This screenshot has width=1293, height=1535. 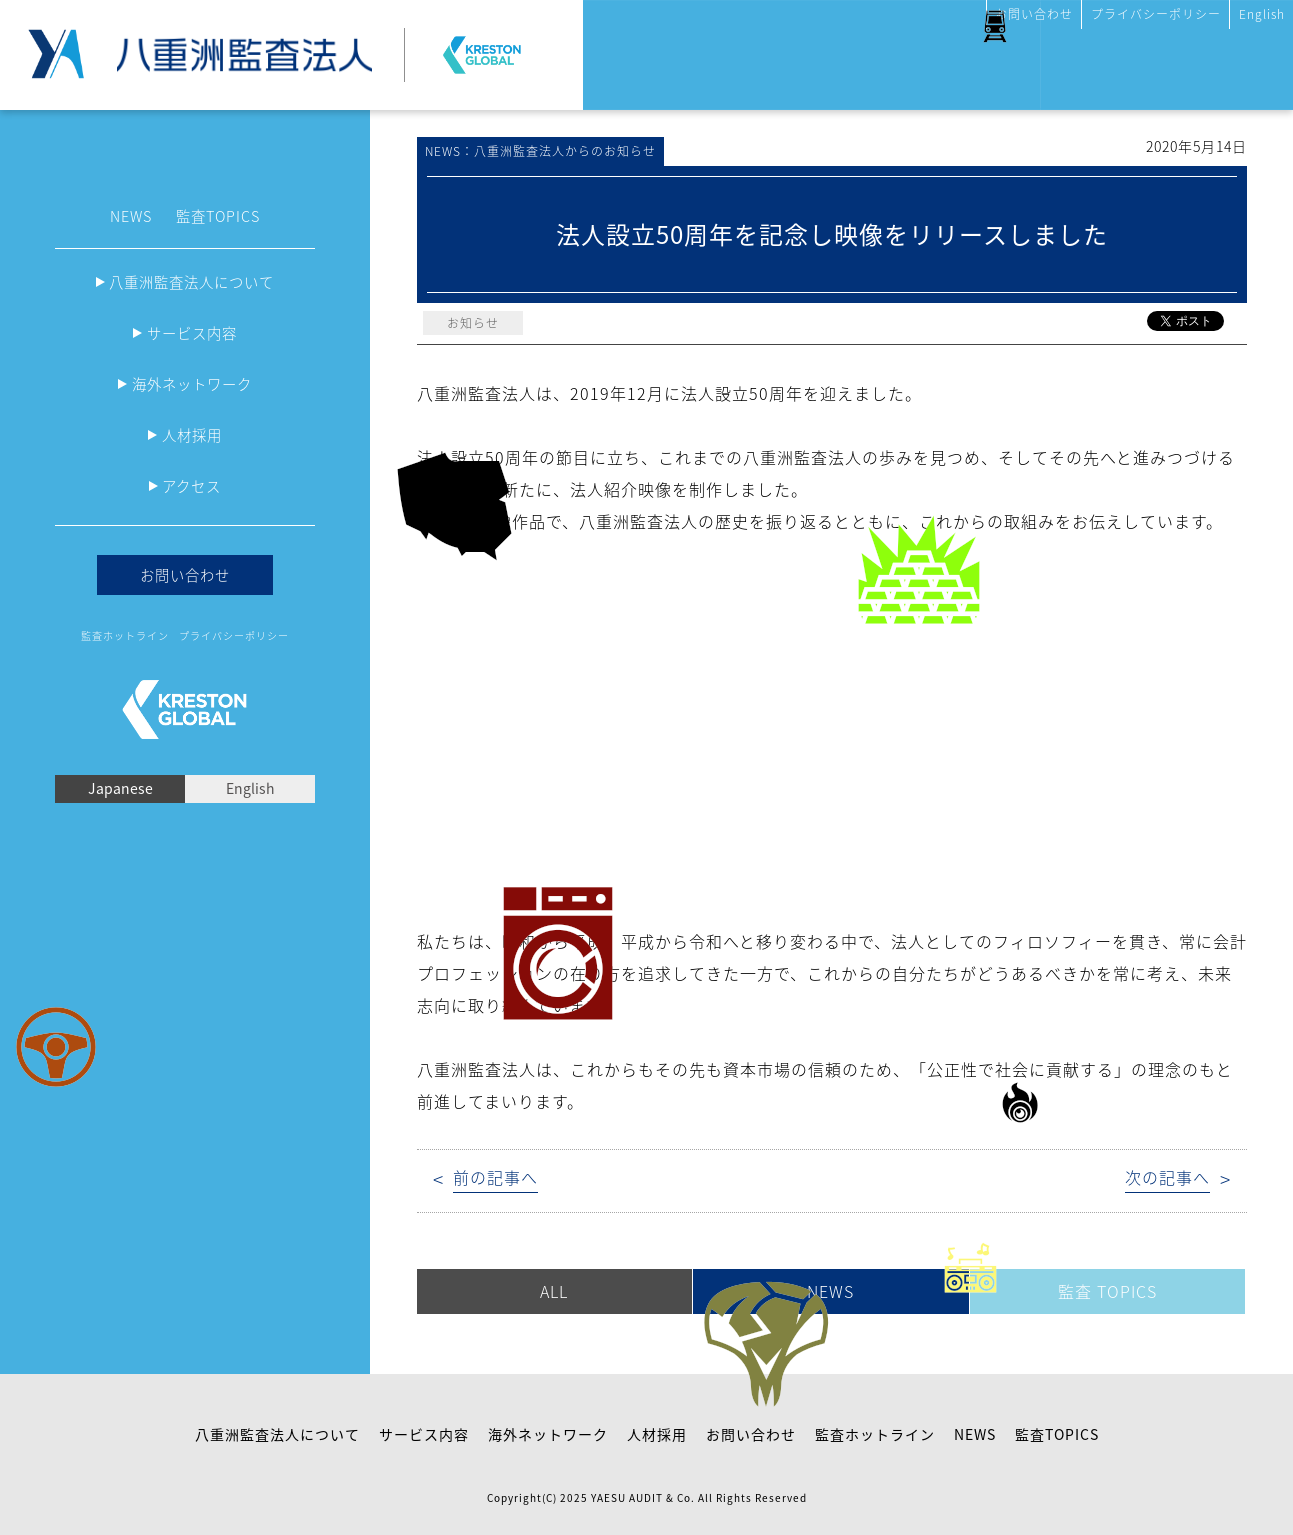 I want to click on access subway or metro transit information, so click(x=995, y=26).